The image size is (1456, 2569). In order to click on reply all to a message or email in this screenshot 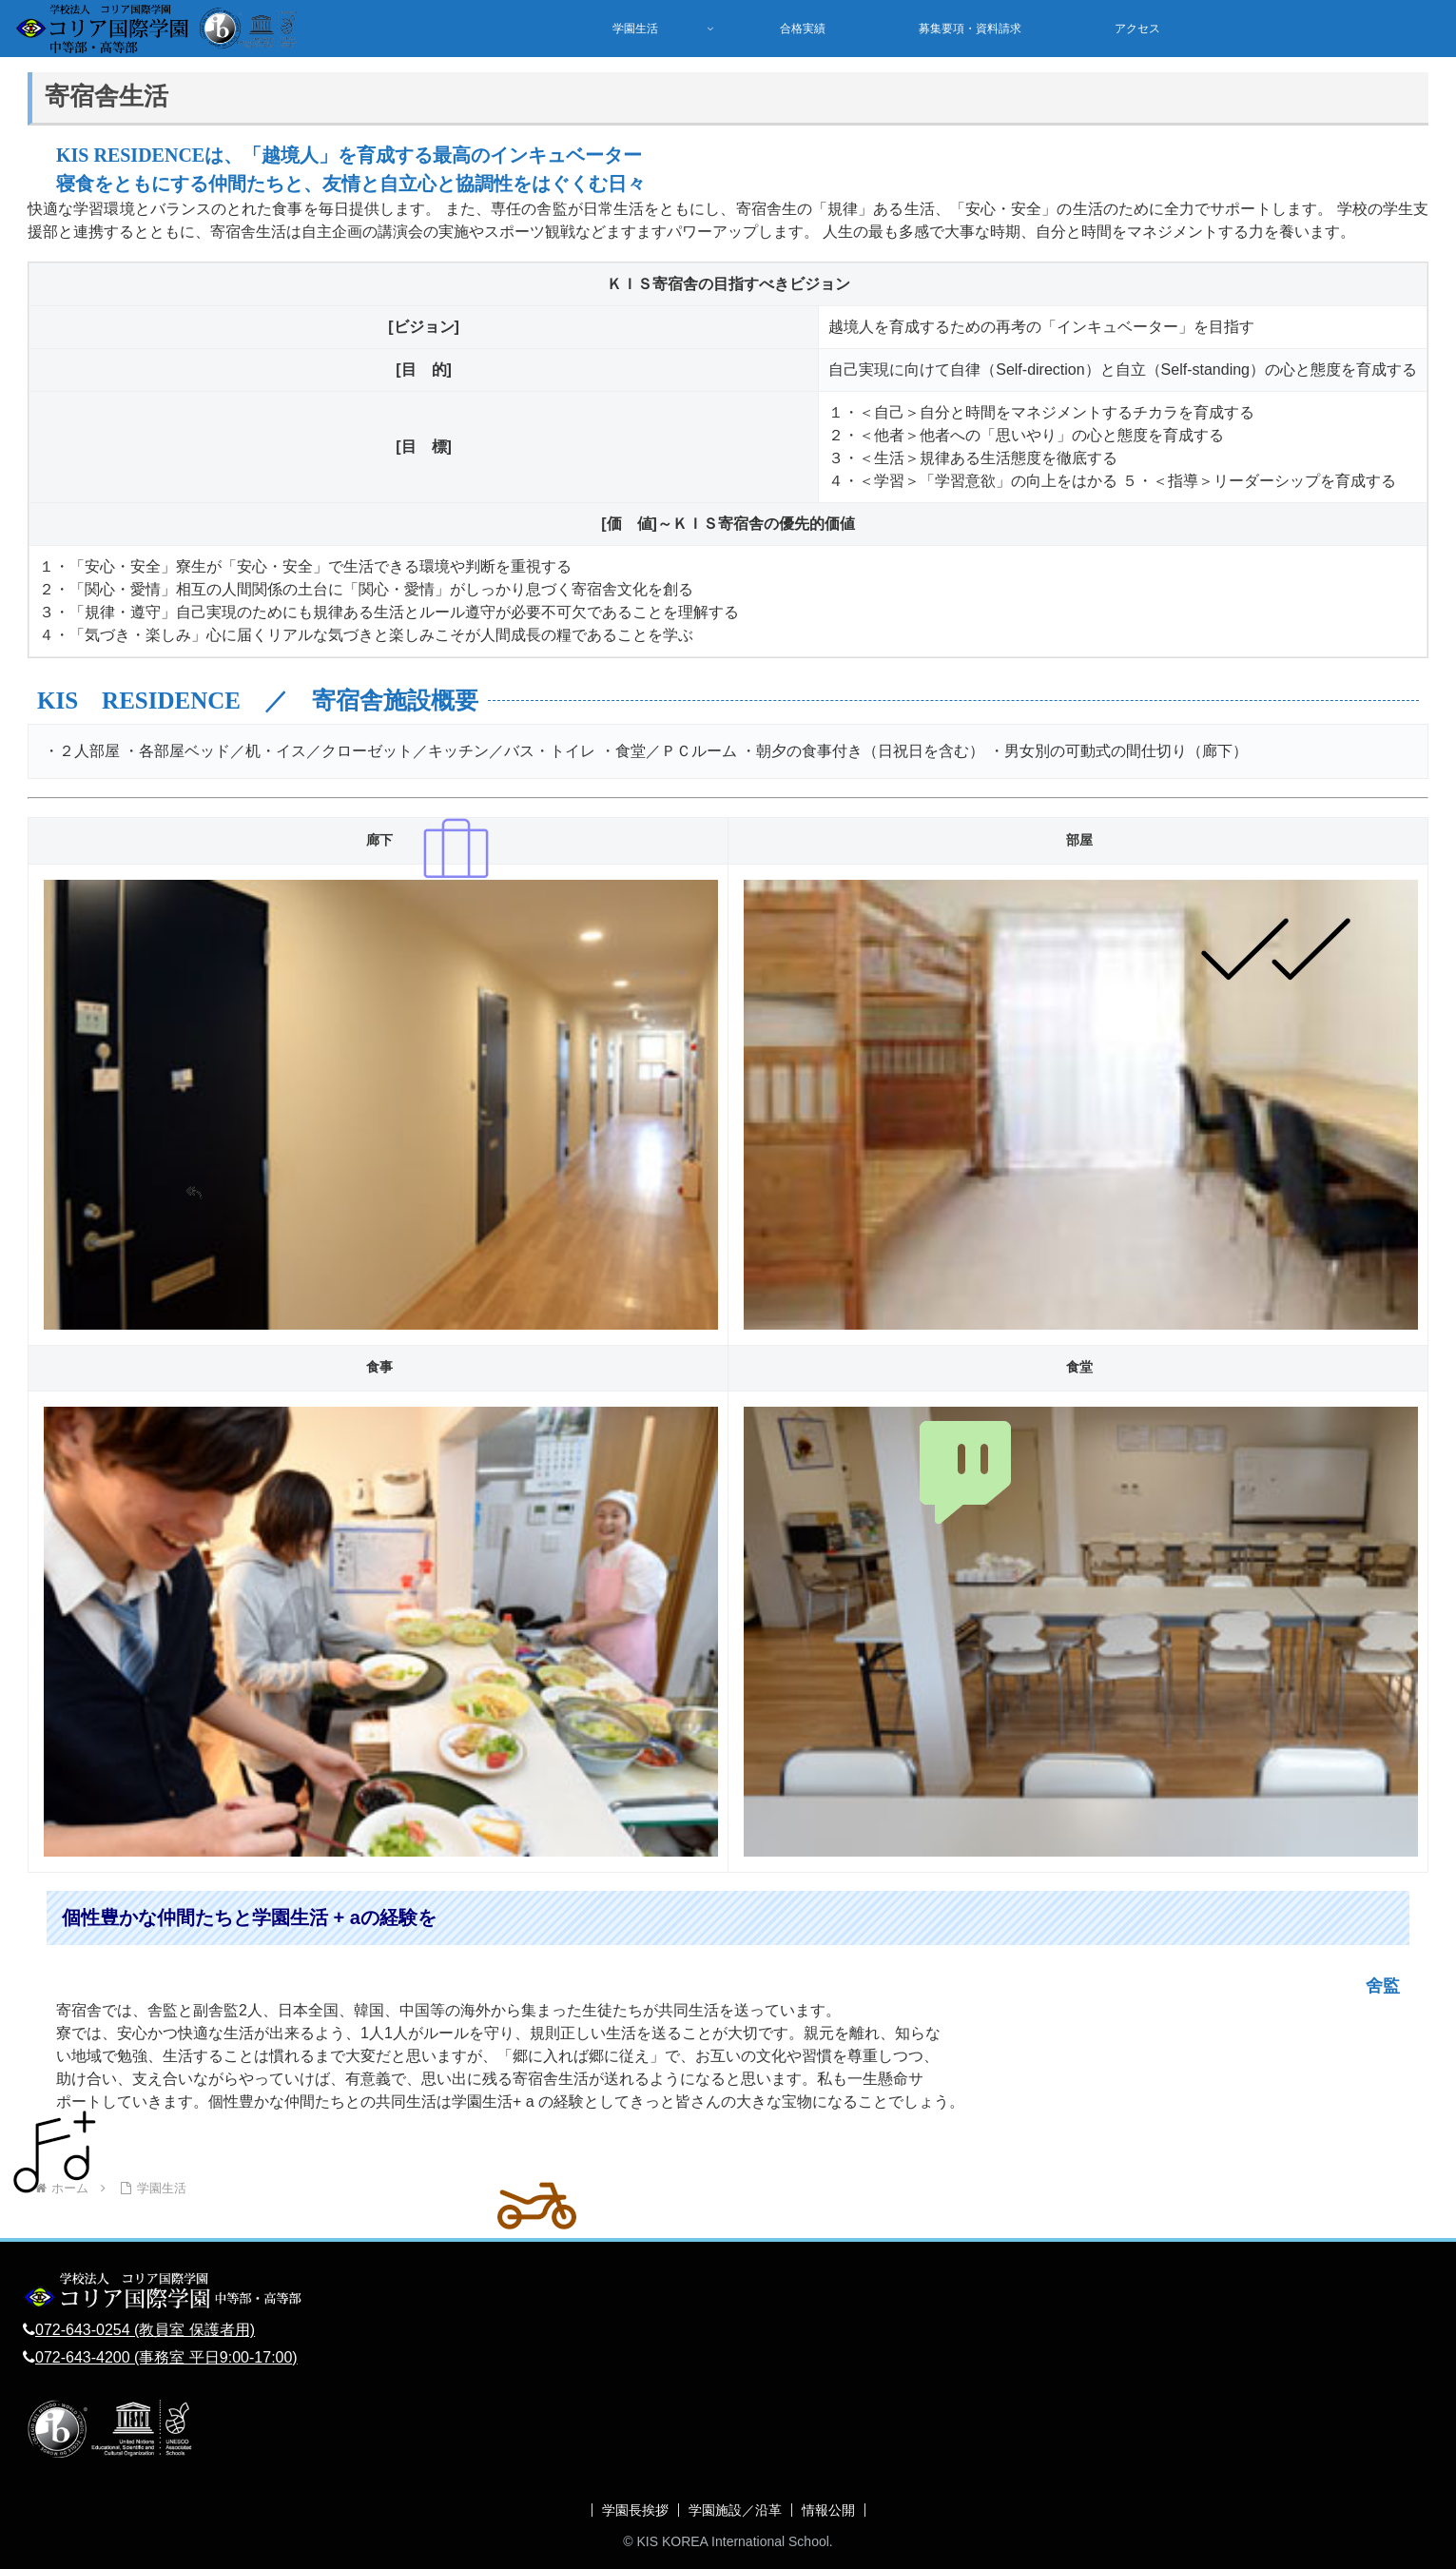, I will do `click(194, 1193)`.